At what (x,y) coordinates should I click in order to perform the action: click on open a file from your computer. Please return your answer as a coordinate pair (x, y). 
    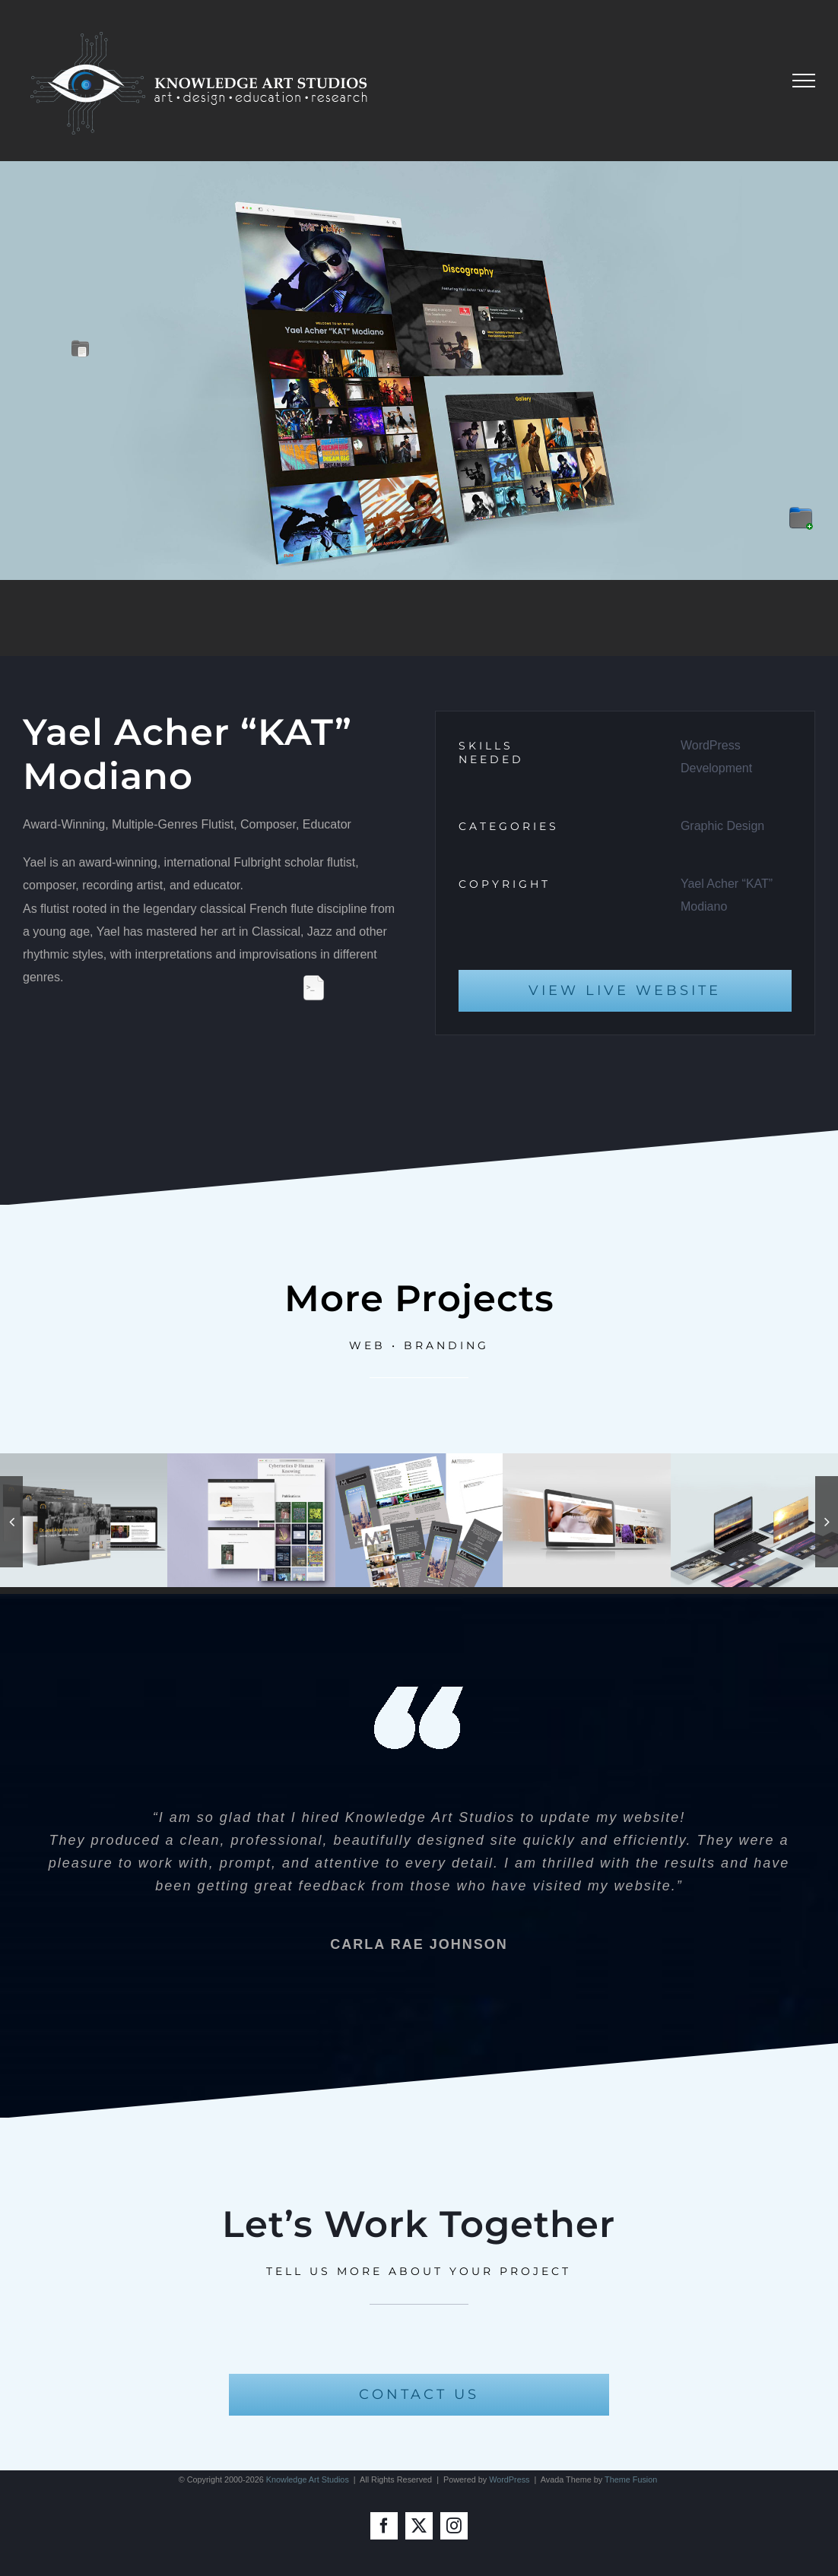
    Looking at the image, I should click on (80, 348).